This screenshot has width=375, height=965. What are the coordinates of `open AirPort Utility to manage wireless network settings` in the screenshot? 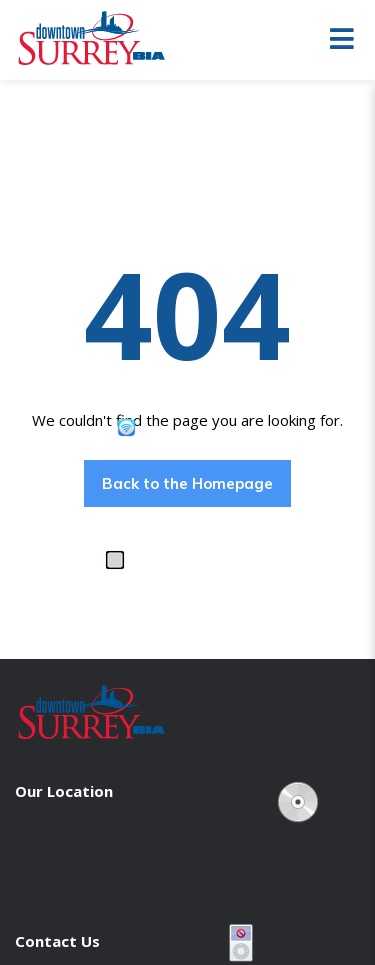 It's located at (126, 427).